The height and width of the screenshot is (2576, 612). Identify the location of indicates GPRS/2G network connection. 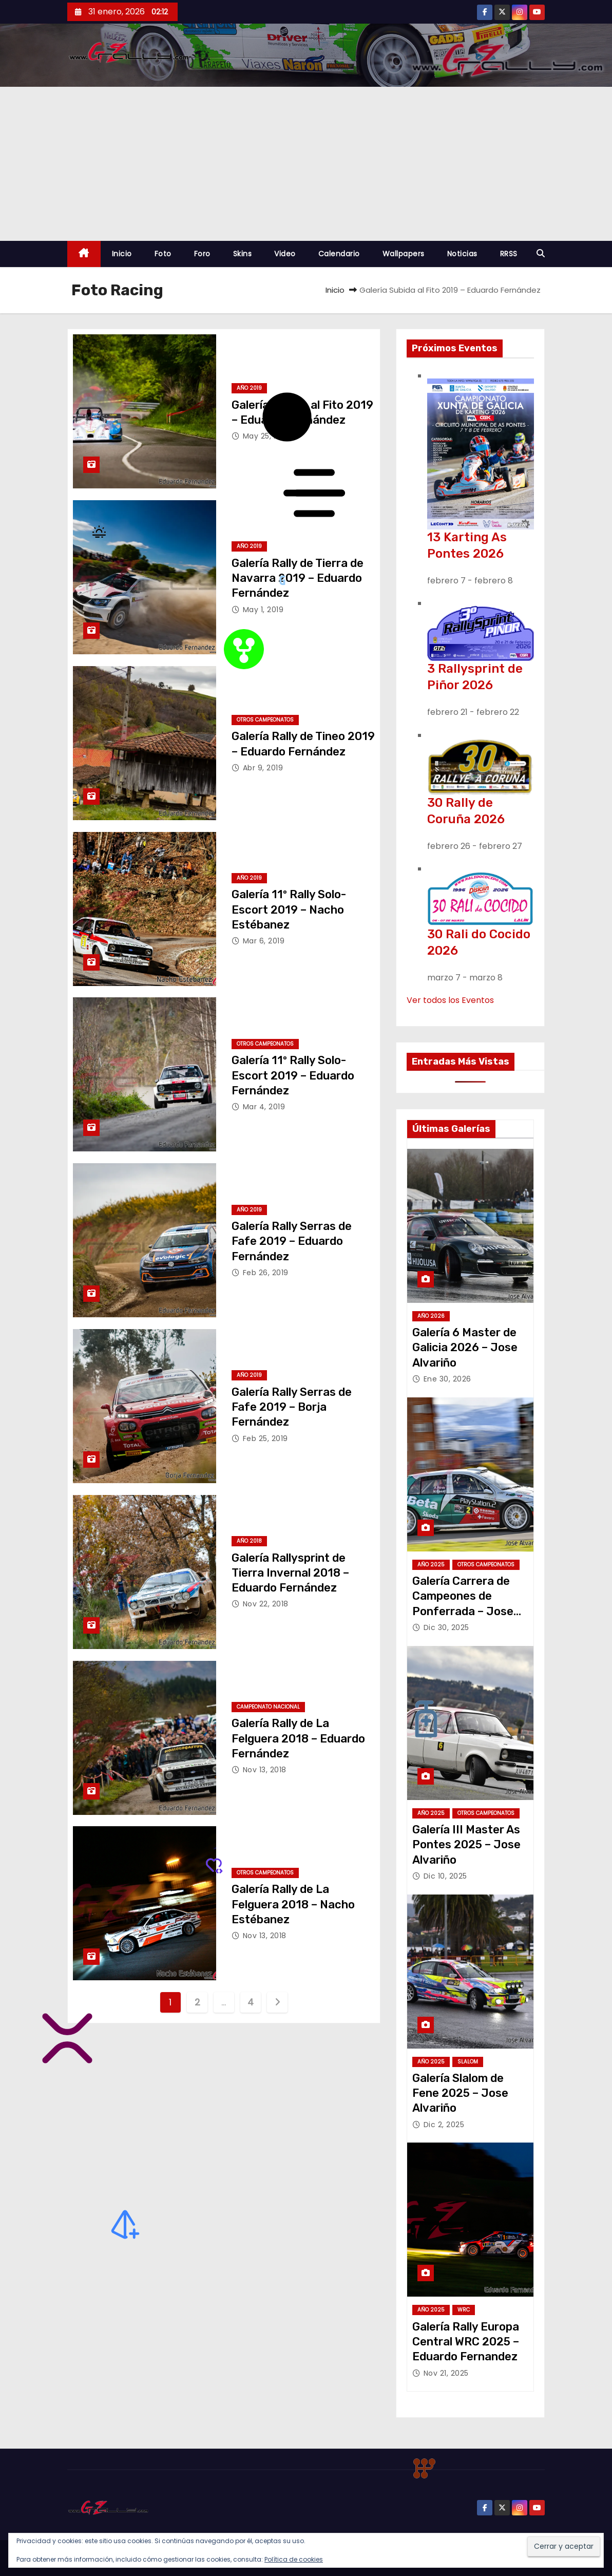
(282, 580).